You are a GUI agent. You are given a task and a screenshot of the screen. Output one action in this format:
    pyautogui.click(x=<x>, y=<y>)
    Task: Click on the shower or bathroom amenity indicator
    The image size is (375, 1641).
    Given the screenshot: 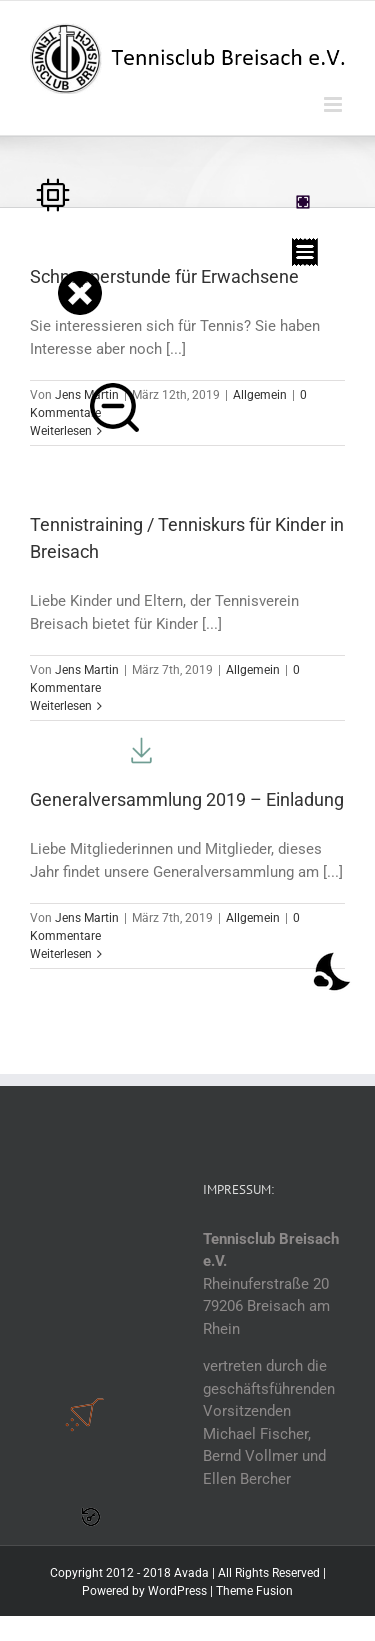 What is the action you would take?
    pyautogui.click(x=84, y=1413)
    